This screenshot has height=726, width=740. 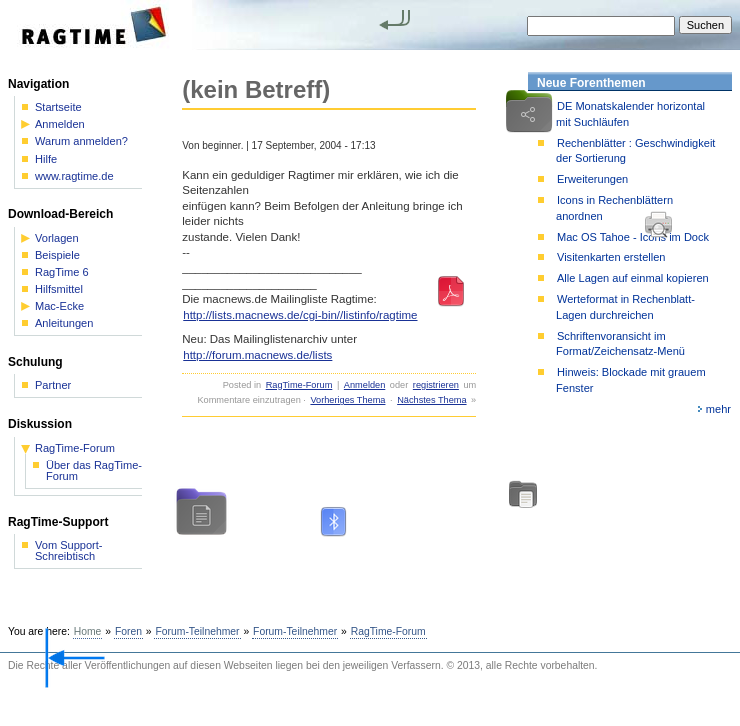 I want to click on indicates bluetooth is currently enabled and active, so click(x=333, y=521).